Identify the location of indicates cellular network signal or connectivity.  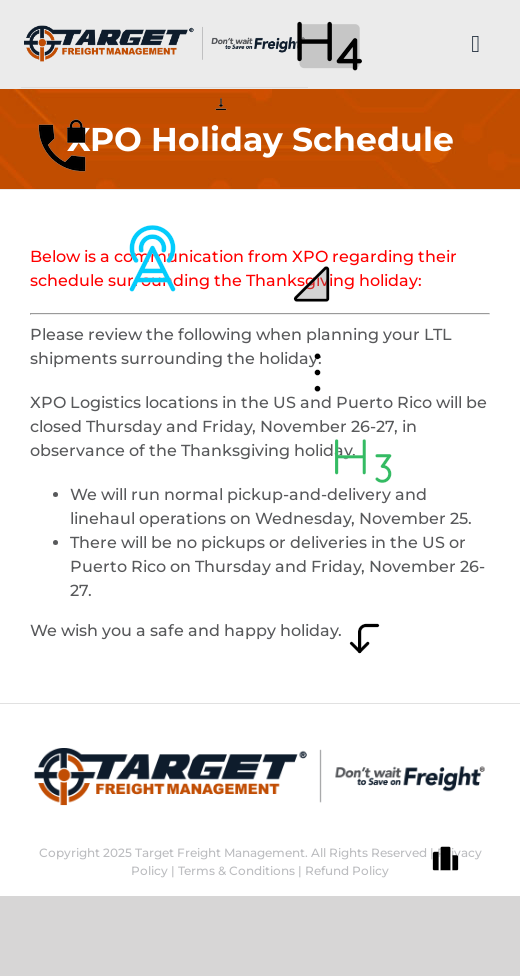
(152, 259).